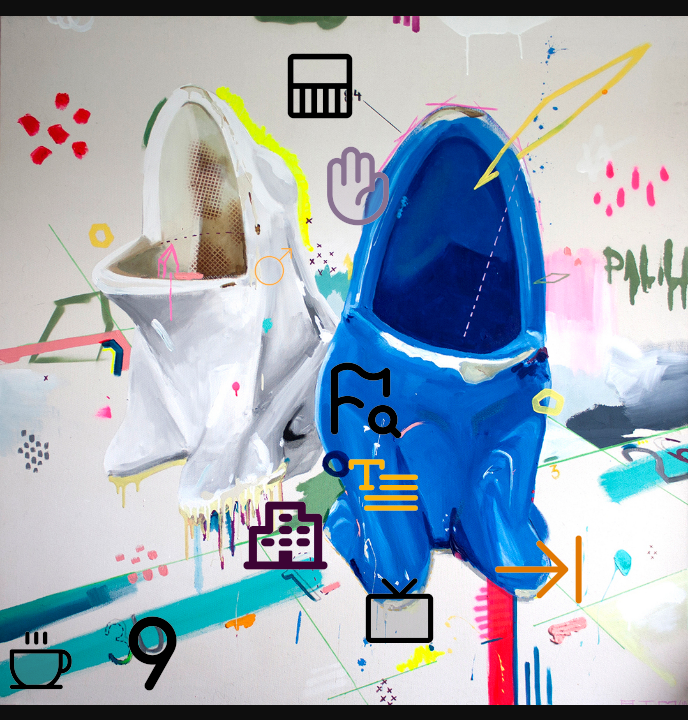 Image resolution: width=688 pixels, height=720 pixels. Describe the element at coordinates (399, 614) in the screenshot. I see `access TV or video streaming features` at that location.